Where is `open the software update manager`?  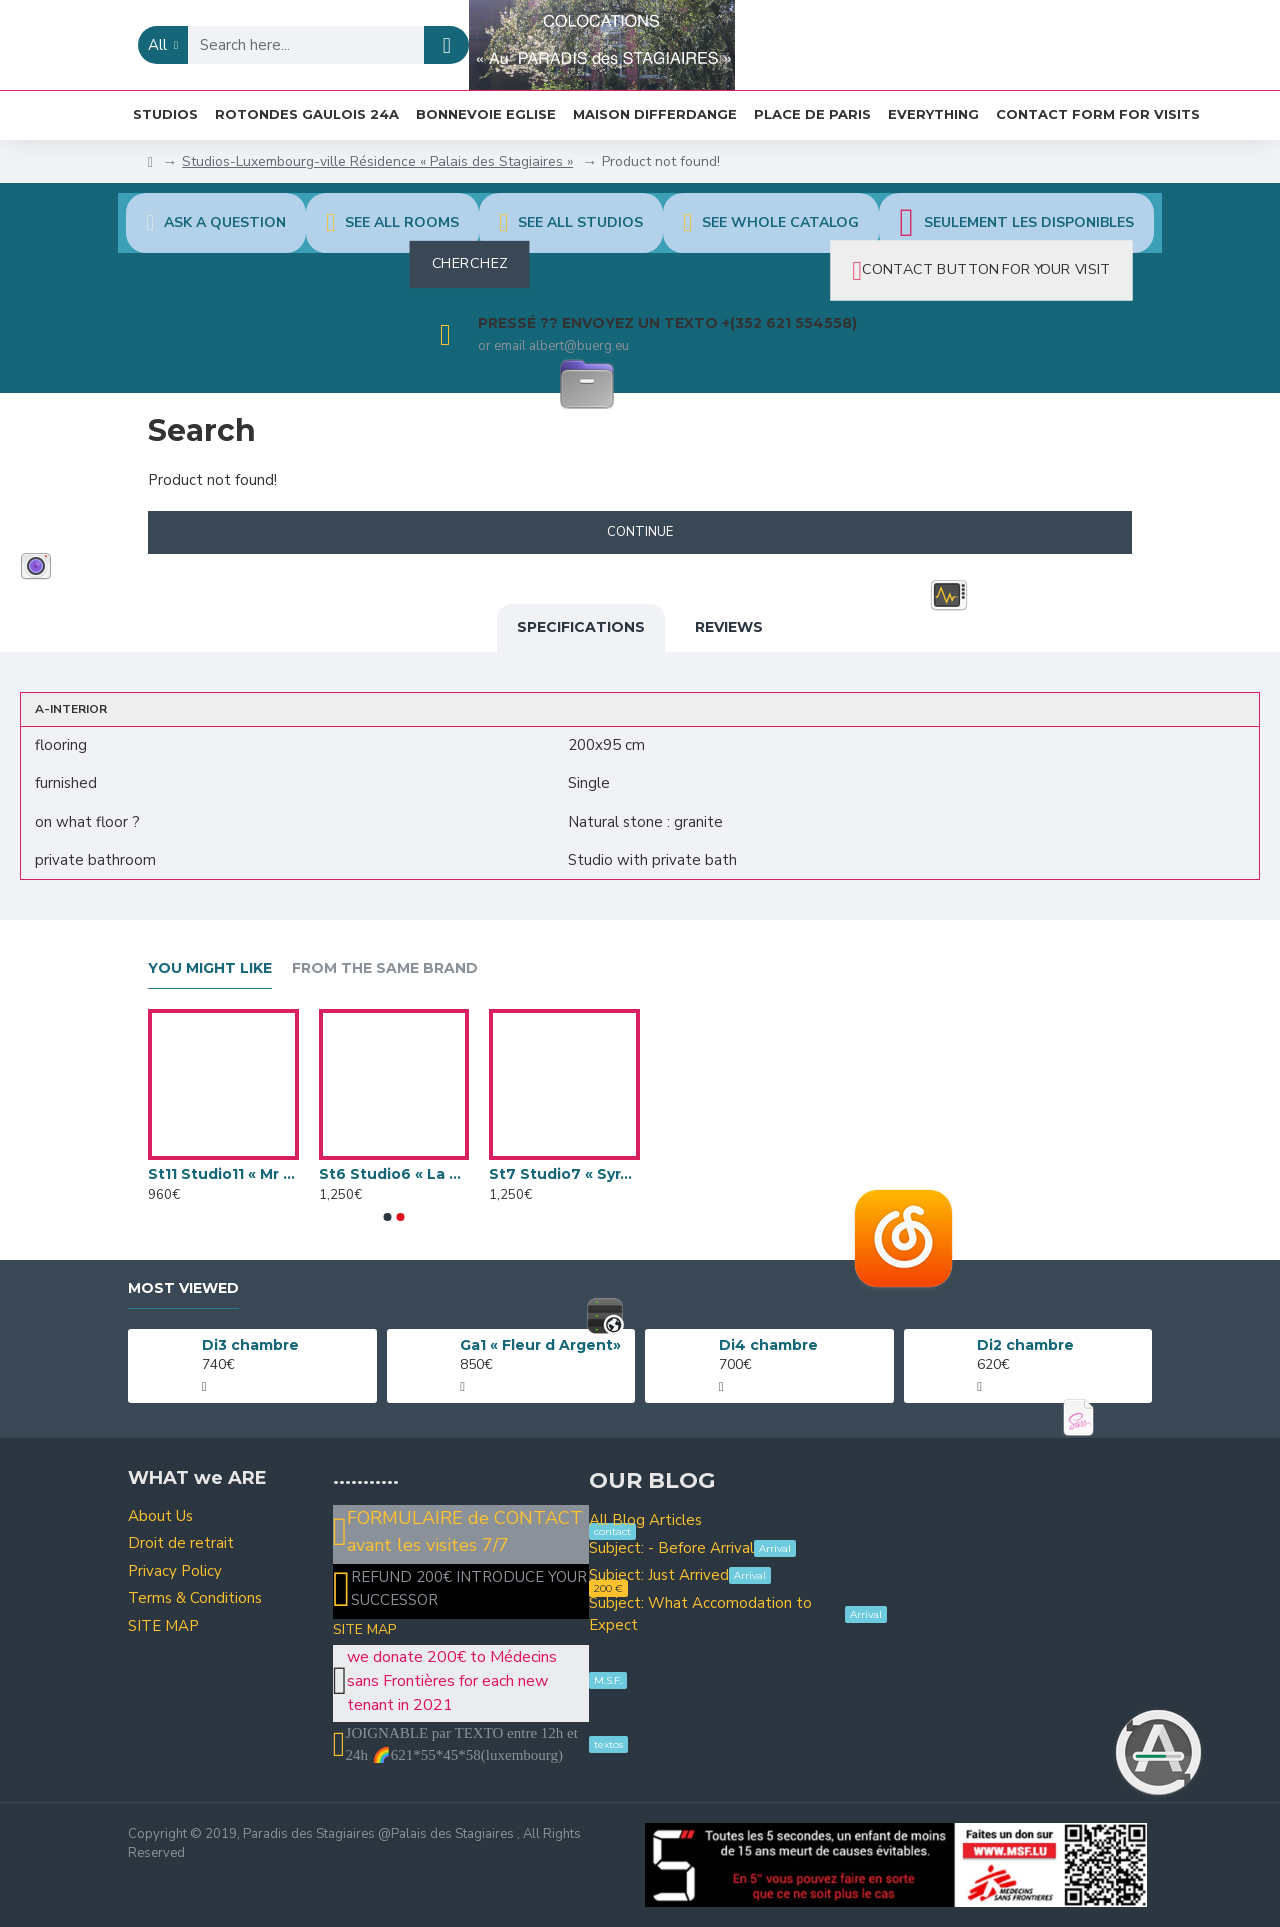 open the software update manager is located at coordinates (1158, 1752).